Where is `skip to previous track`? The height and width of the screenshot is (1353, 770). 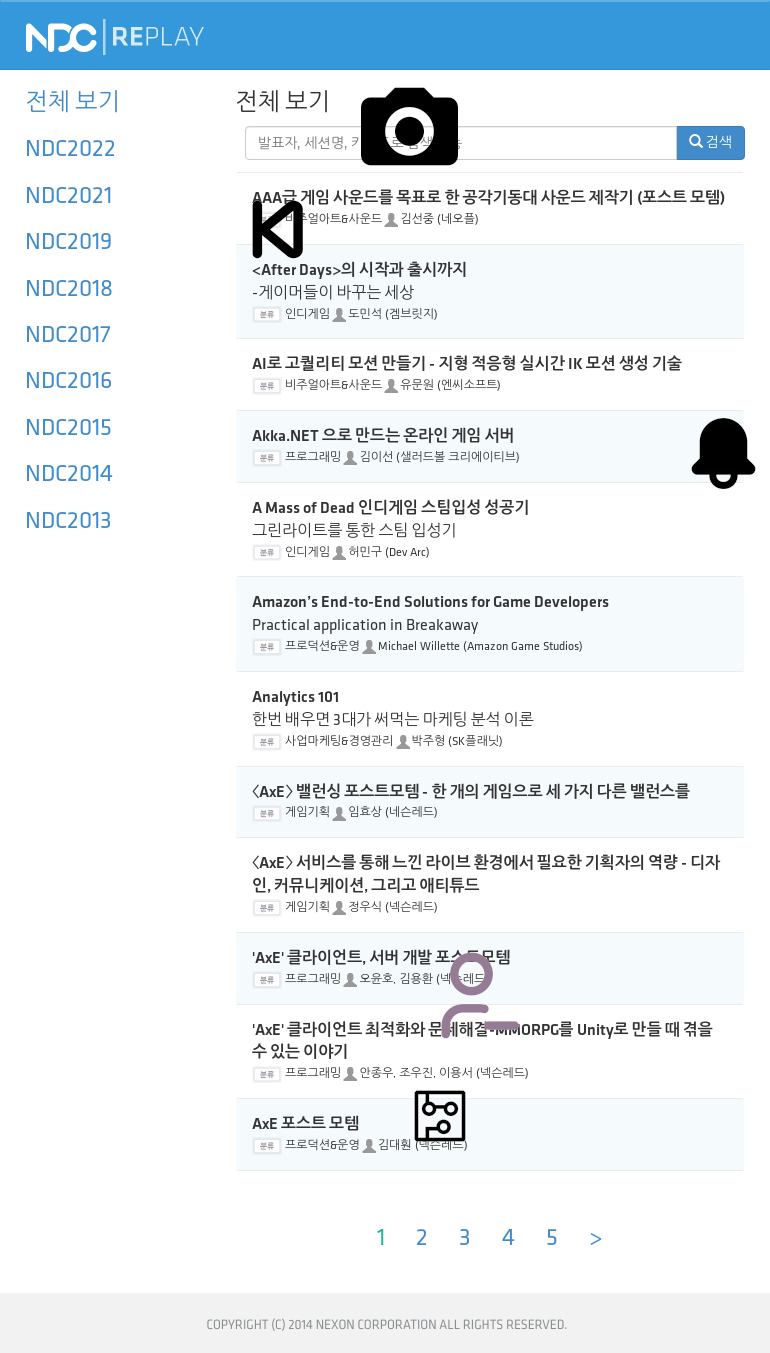
skip to previous track is located at coordinates (276, 229).